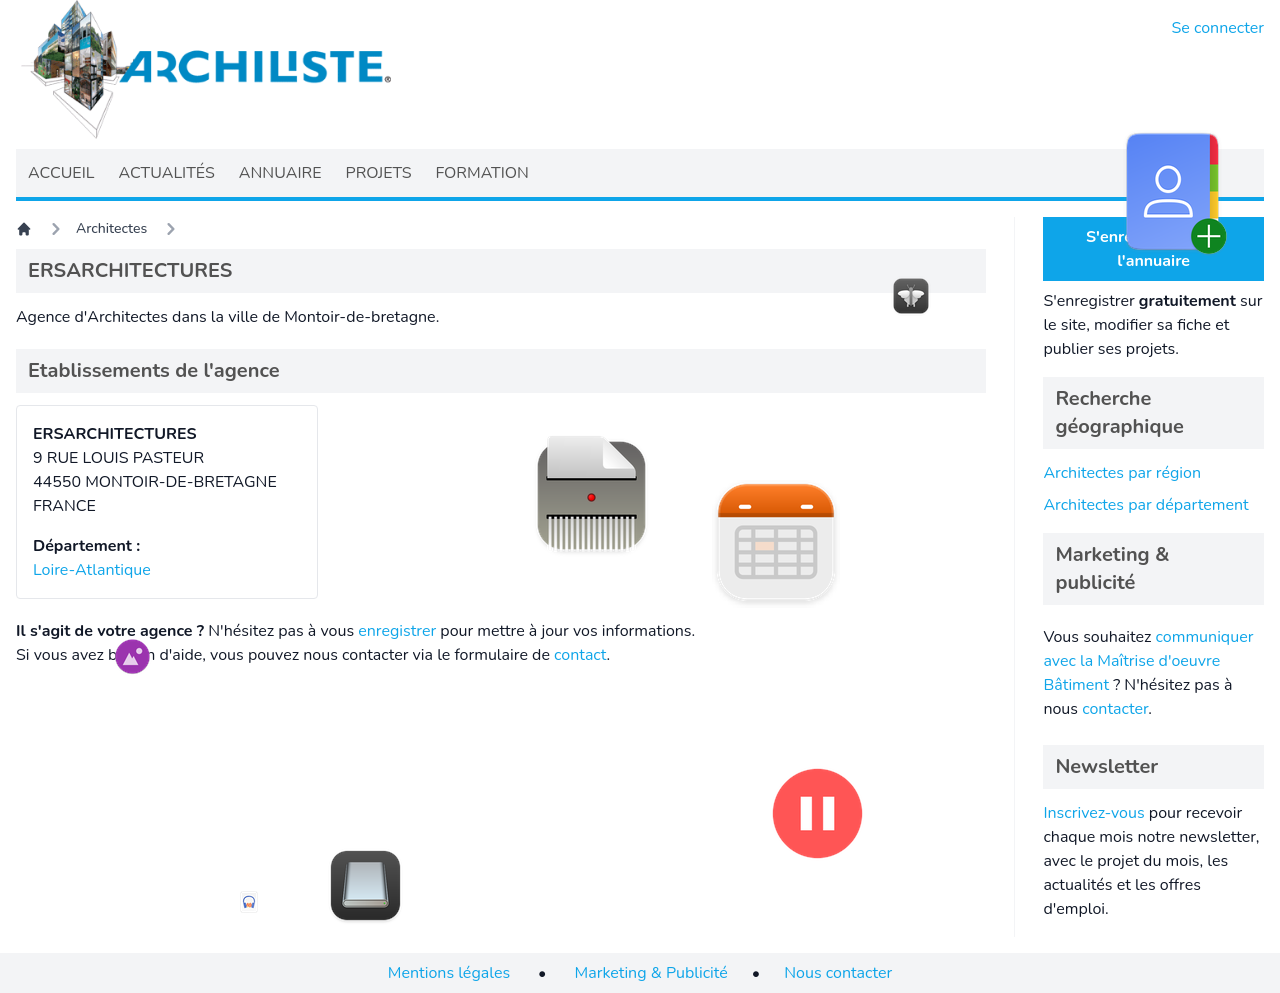  What do you see at coordinates (132, 656) in the screenshot?
I see `indicates a photo or image file` at bounding box center [132, 656].